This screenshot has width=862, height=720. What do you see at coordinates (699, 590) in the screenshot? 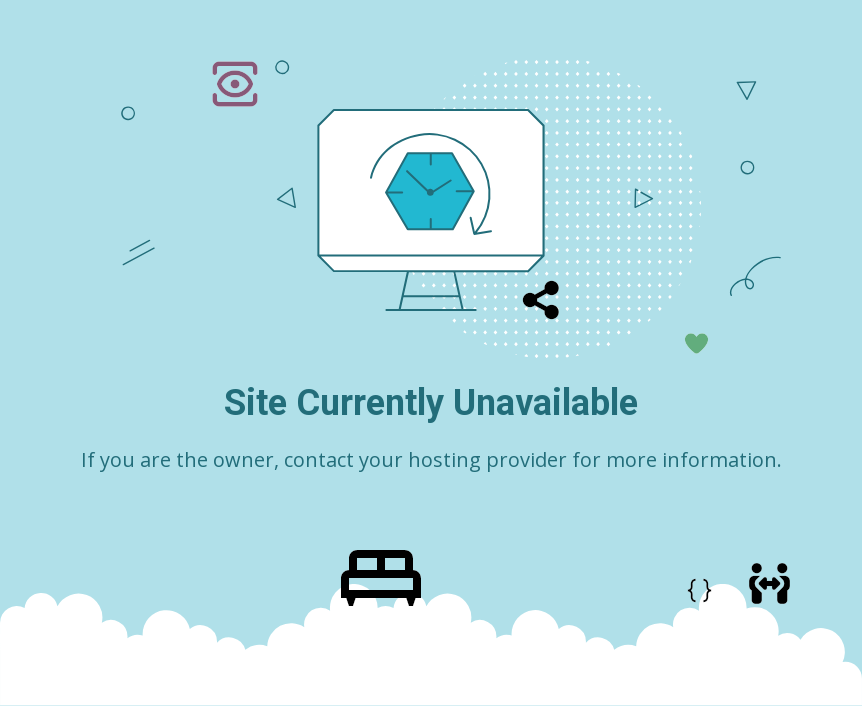
I see `indicates a JSON file type` at bounding box center [699, 590].